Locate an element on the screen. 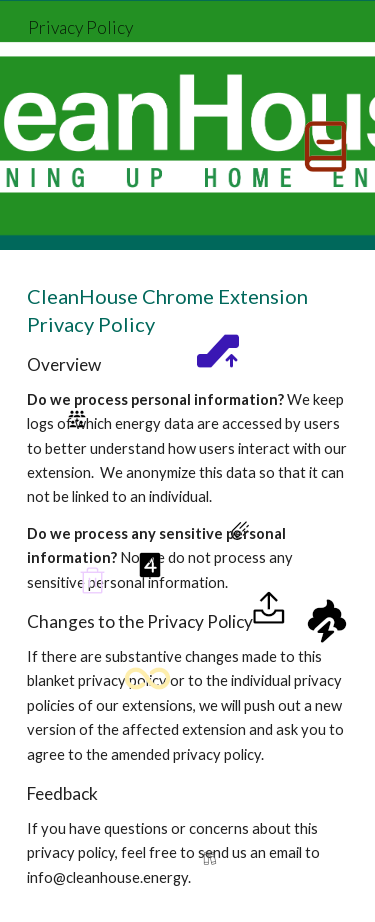  reduce capacity or limit group size is located at coordinates (77, 419).